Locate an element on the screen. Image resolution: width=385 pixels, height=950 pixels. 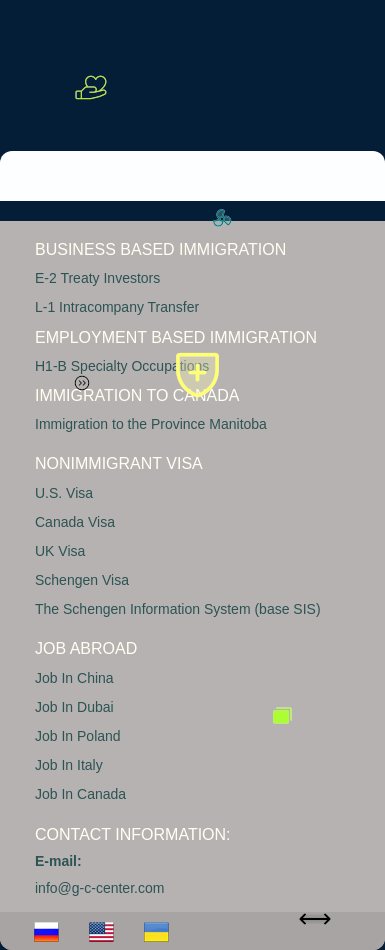
donate or make a charitable contribution is located at coordinates (92, 88).